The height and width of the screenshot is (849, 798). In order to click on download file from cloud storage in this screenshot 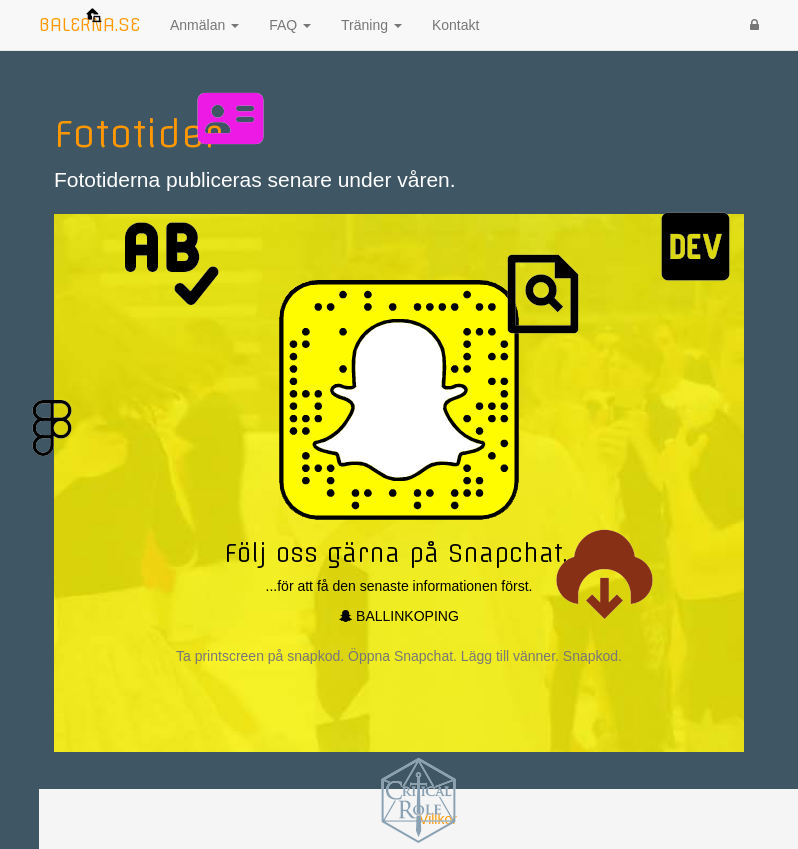, I will do `click(604, 573)`.